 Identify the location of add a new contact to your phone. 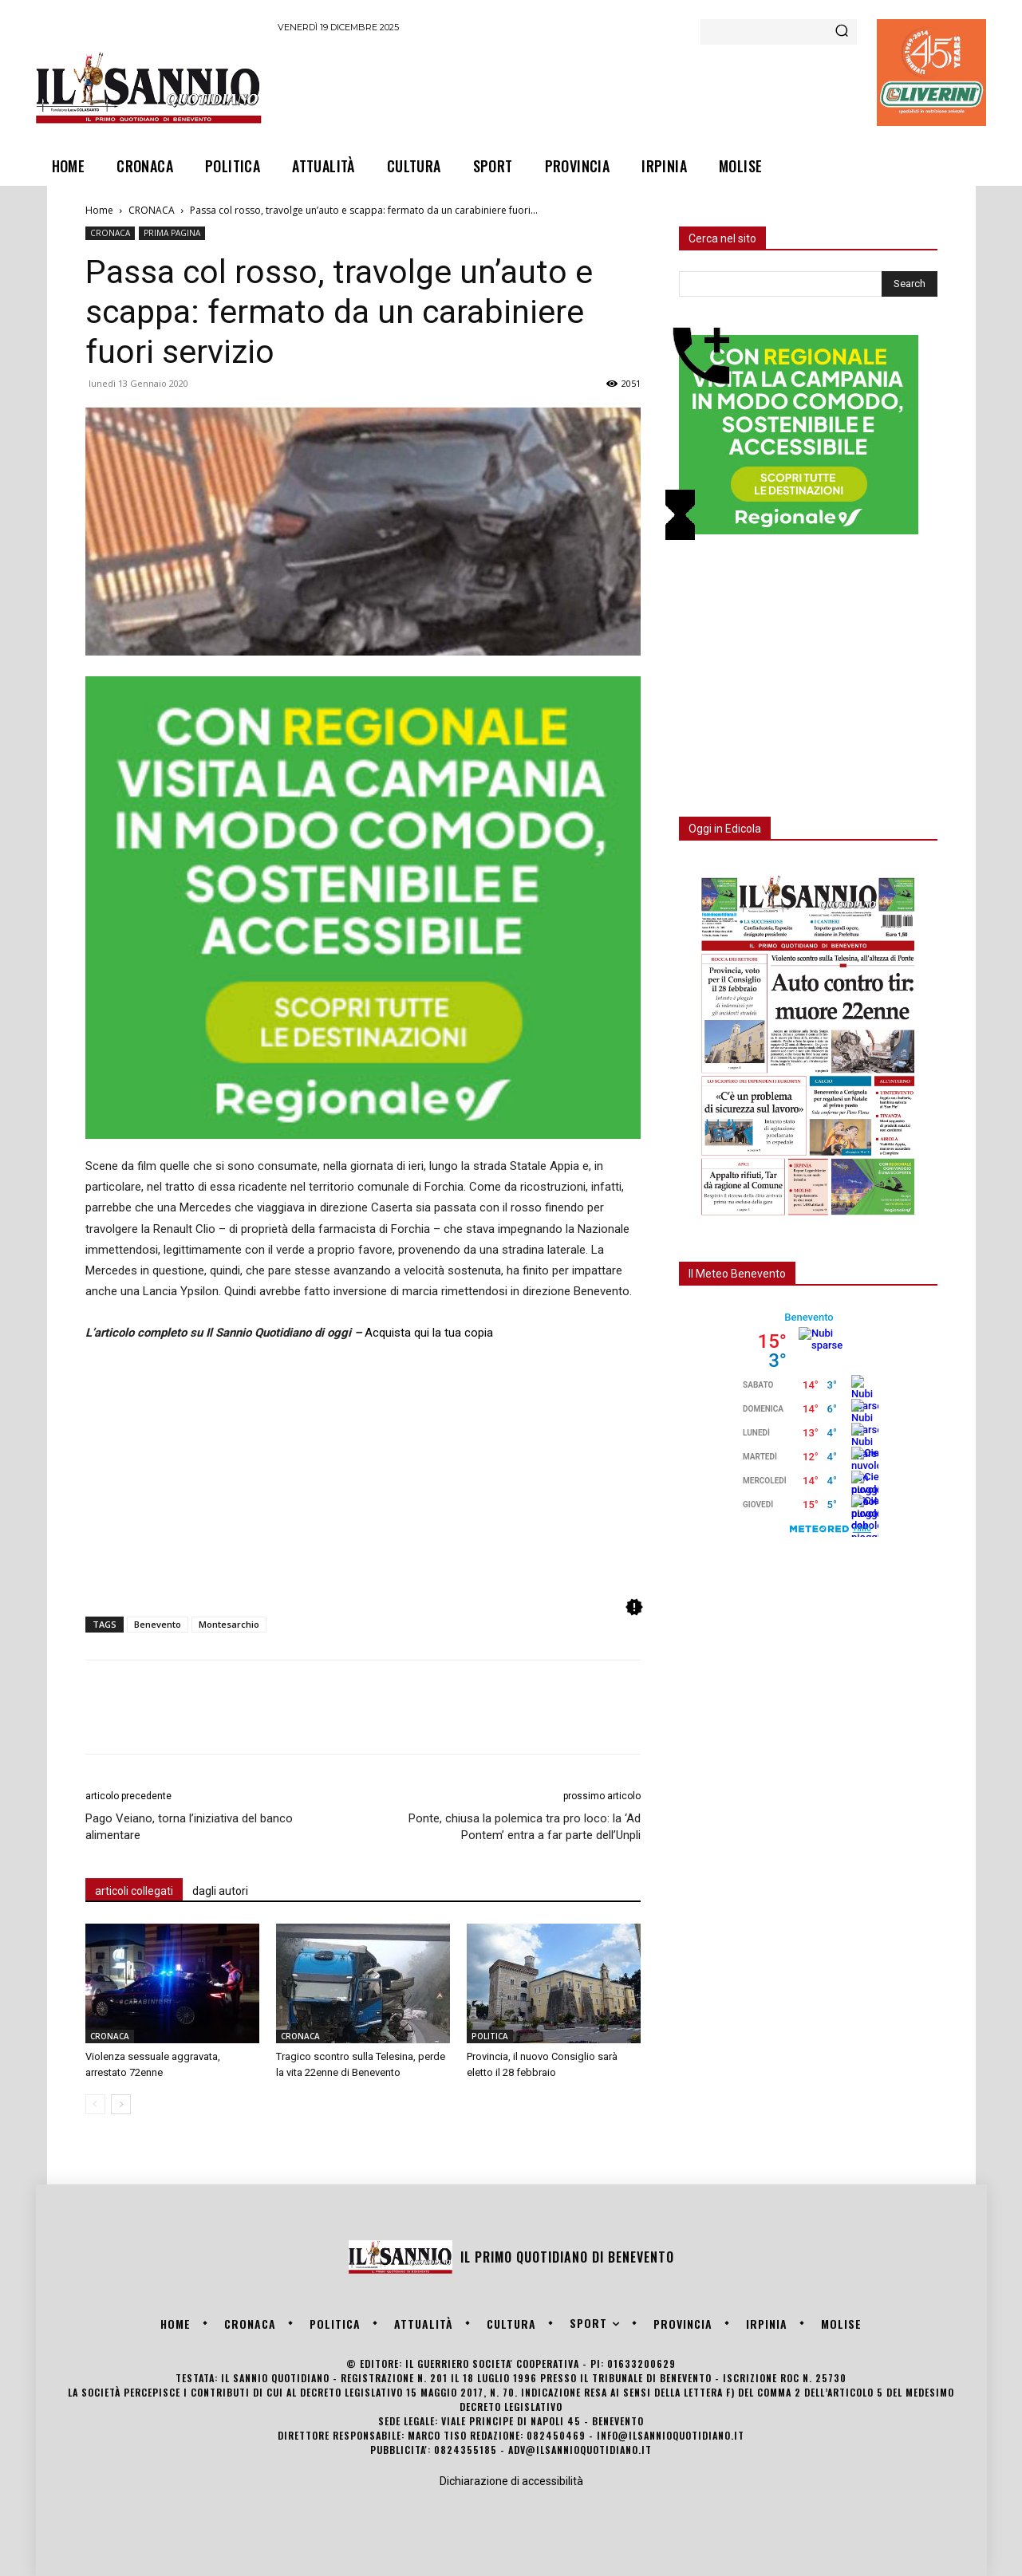
(701, 356).